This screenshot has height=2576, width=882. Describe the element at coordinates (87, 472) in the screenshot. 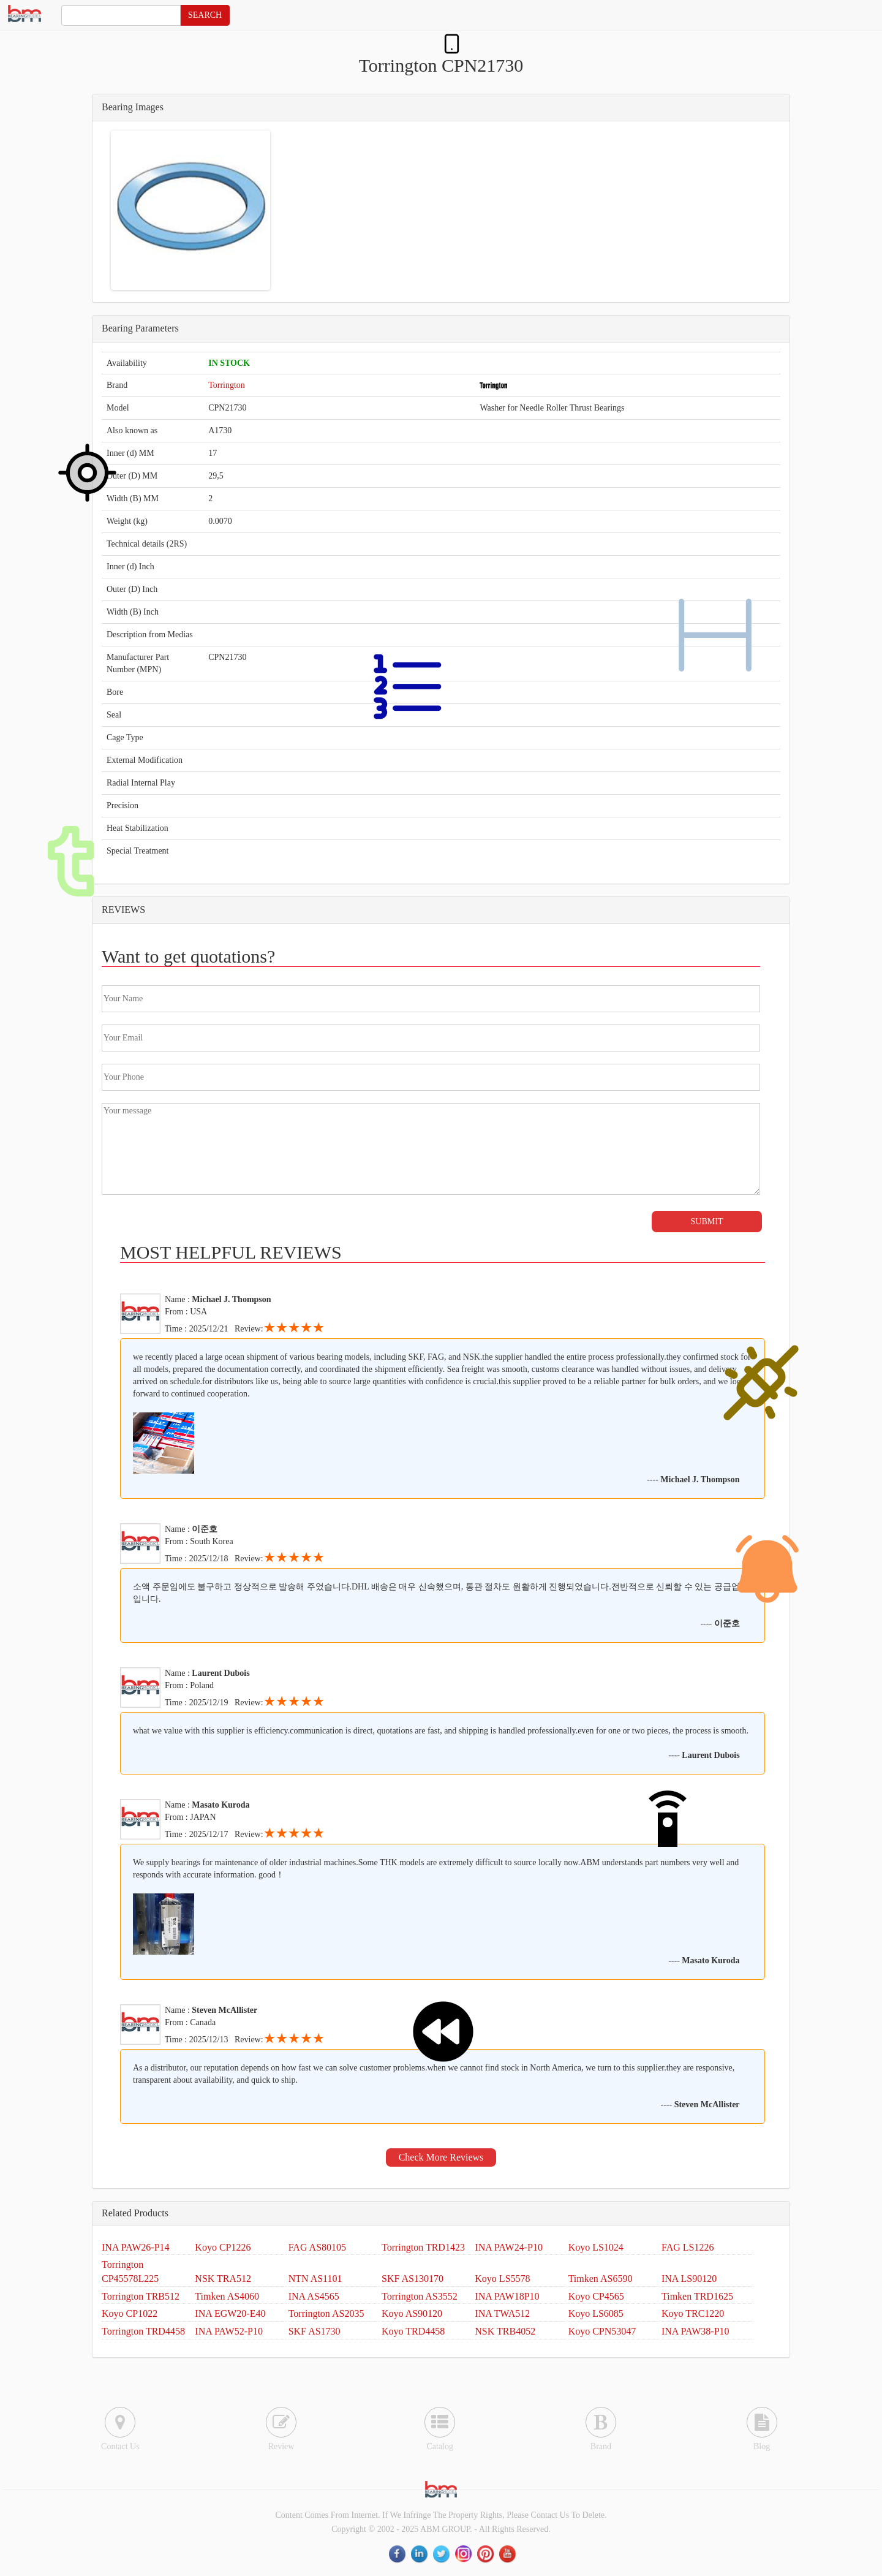

I see `get current location` at that location.